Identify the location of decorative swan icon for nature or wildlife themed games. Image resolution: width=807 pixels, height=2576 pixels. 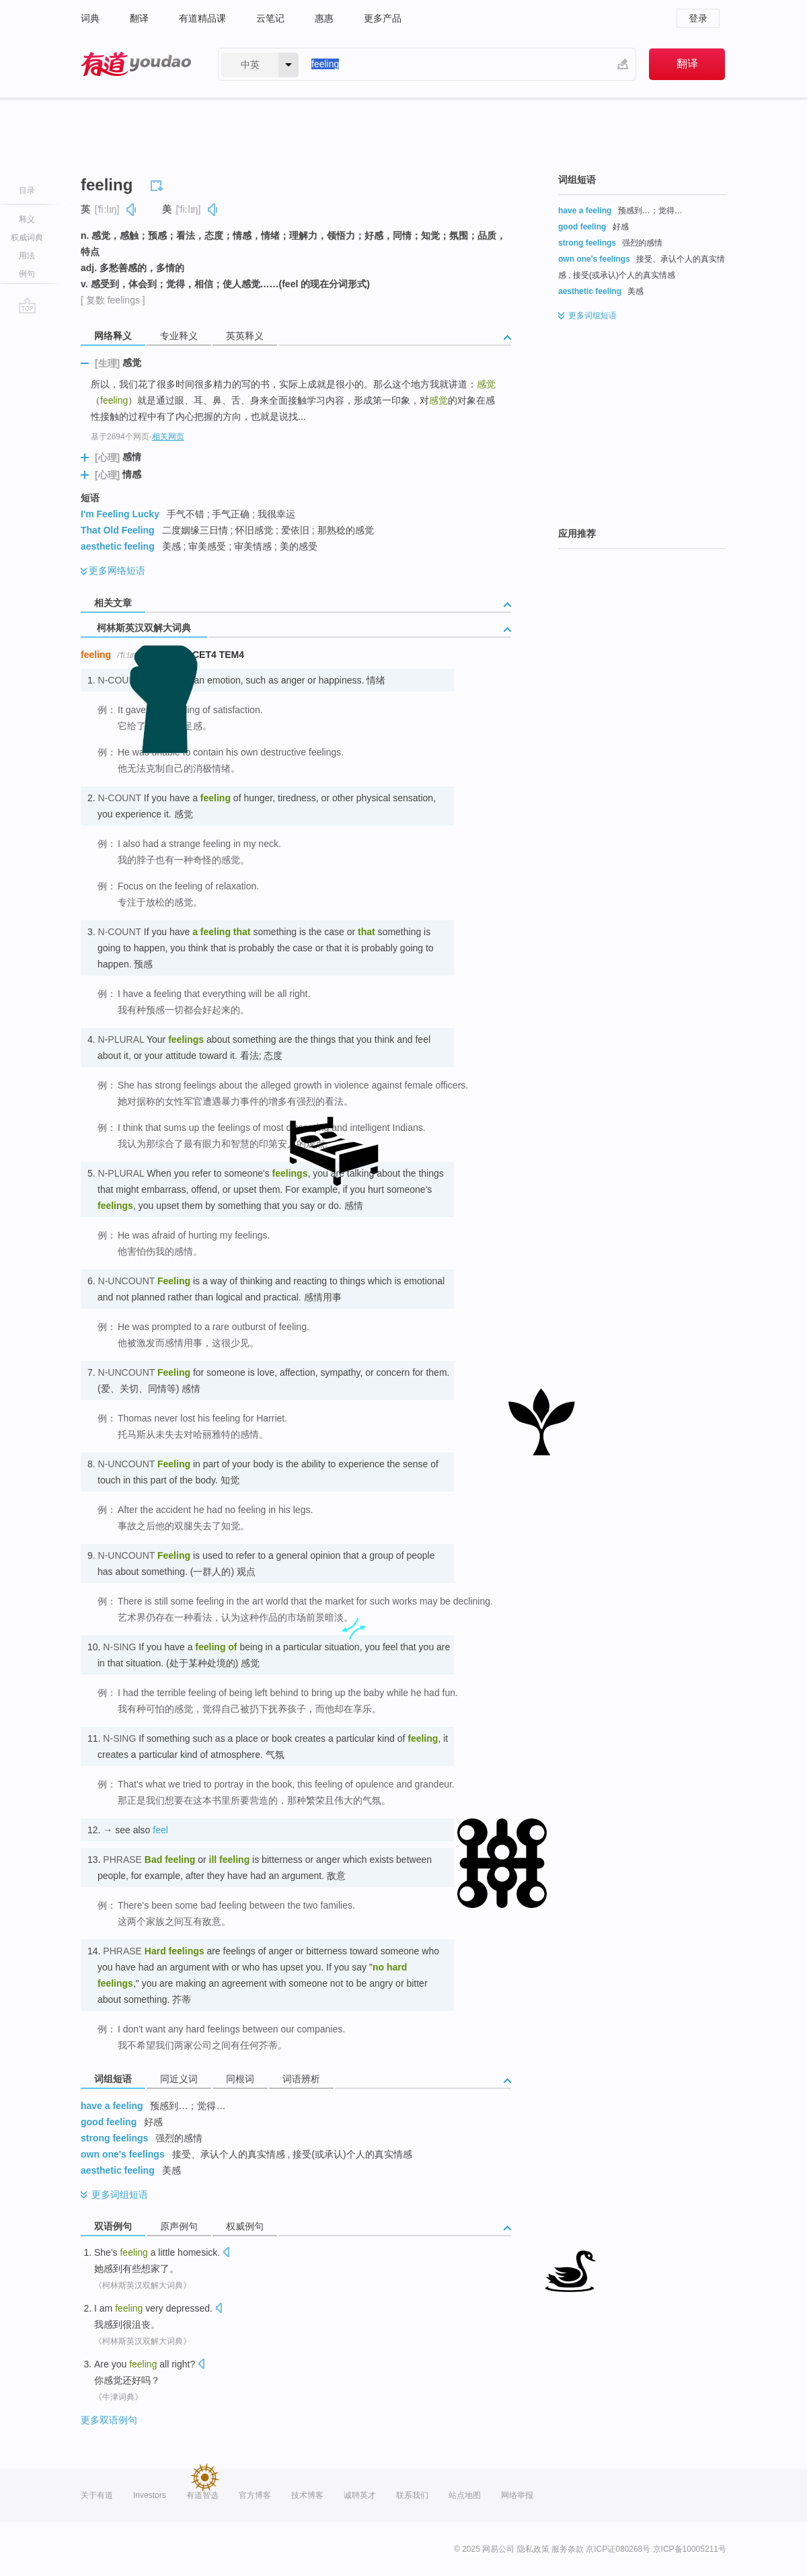
(570, 2273).